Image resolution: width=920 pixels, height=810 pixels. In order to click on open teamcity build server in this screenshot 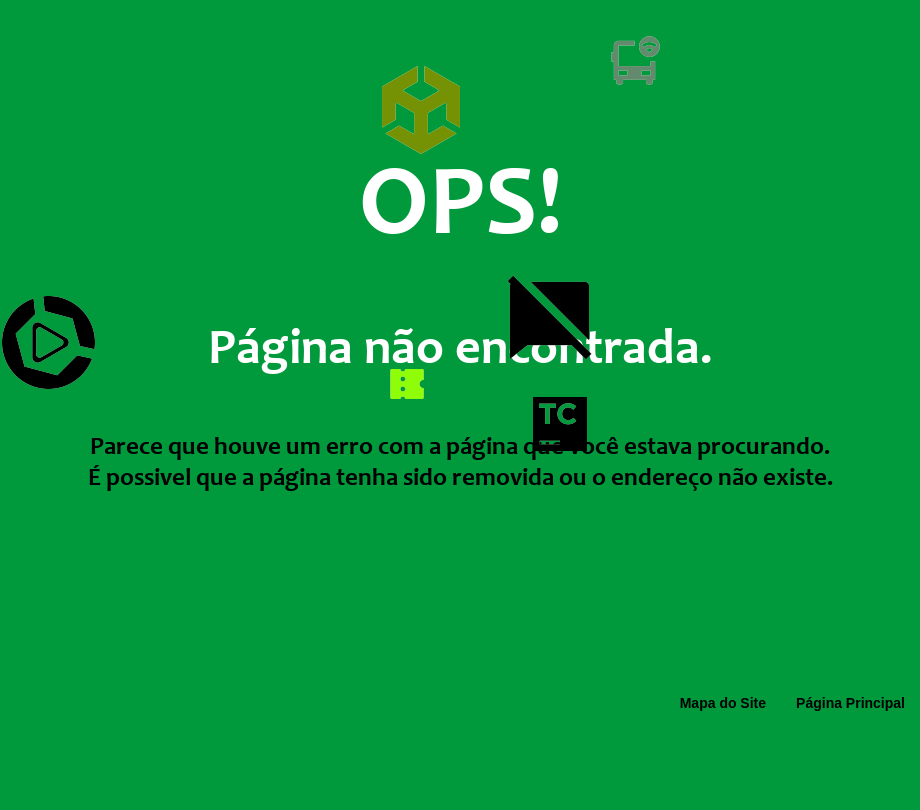, I will do `click(560, 424)`.